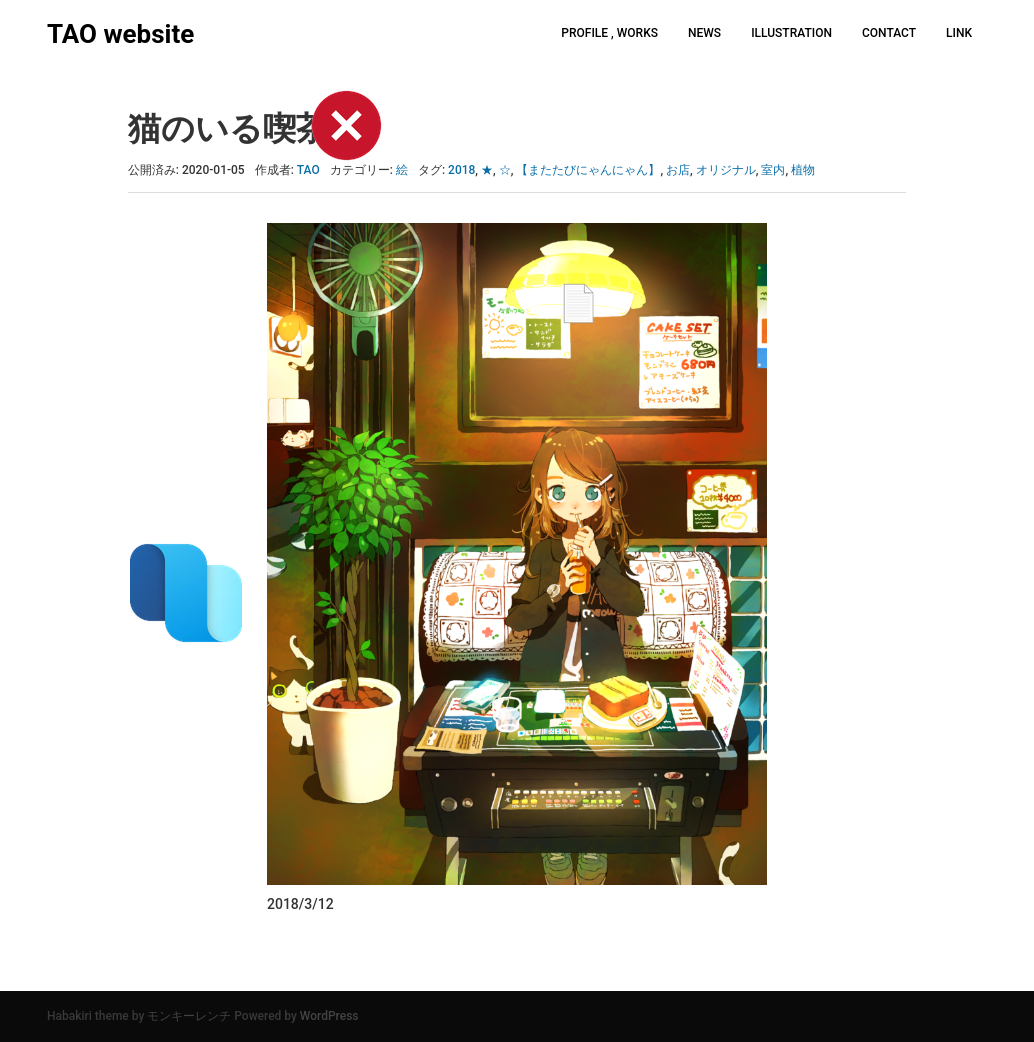 The width and height of the screenshot is (1034, 1042). Describe the element at coordinates (186, 593) in the screenshot. I see `open the supply chain management app` at that location.